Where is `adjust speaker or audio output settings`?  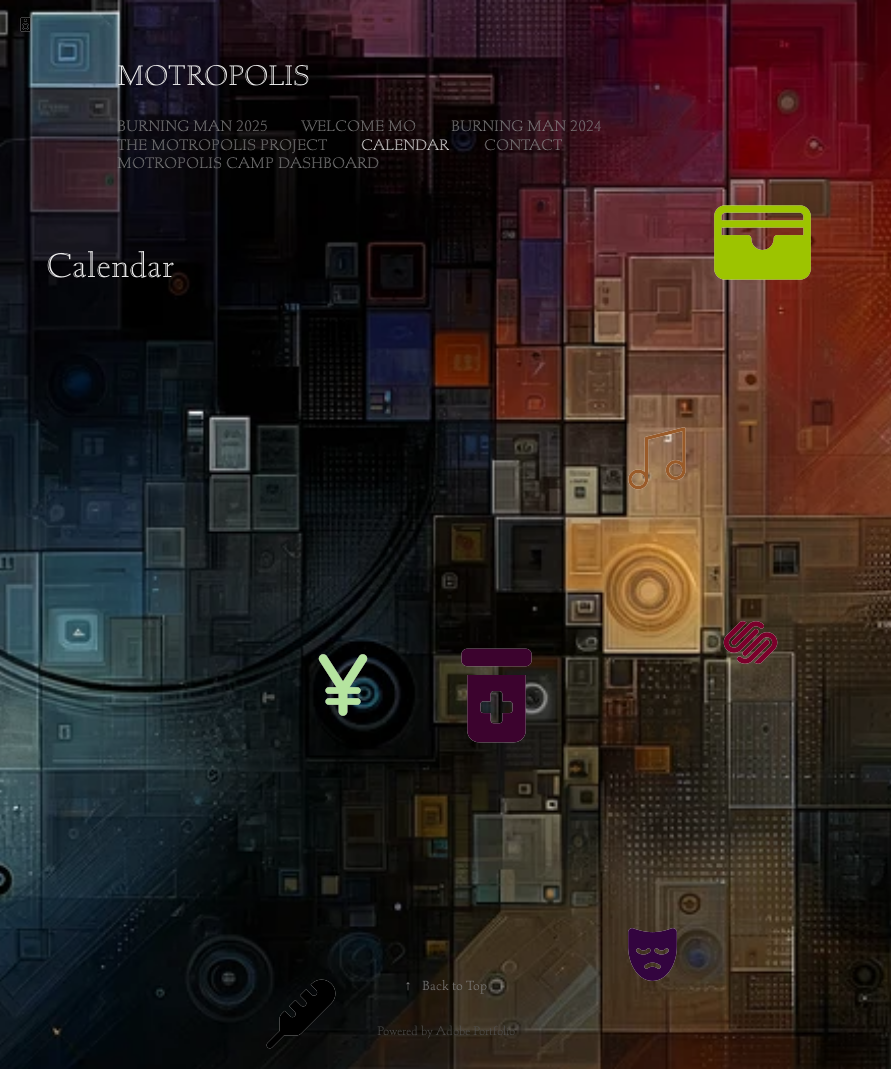
adjust speaker or audio output settings is located at coordinates (25, 24).